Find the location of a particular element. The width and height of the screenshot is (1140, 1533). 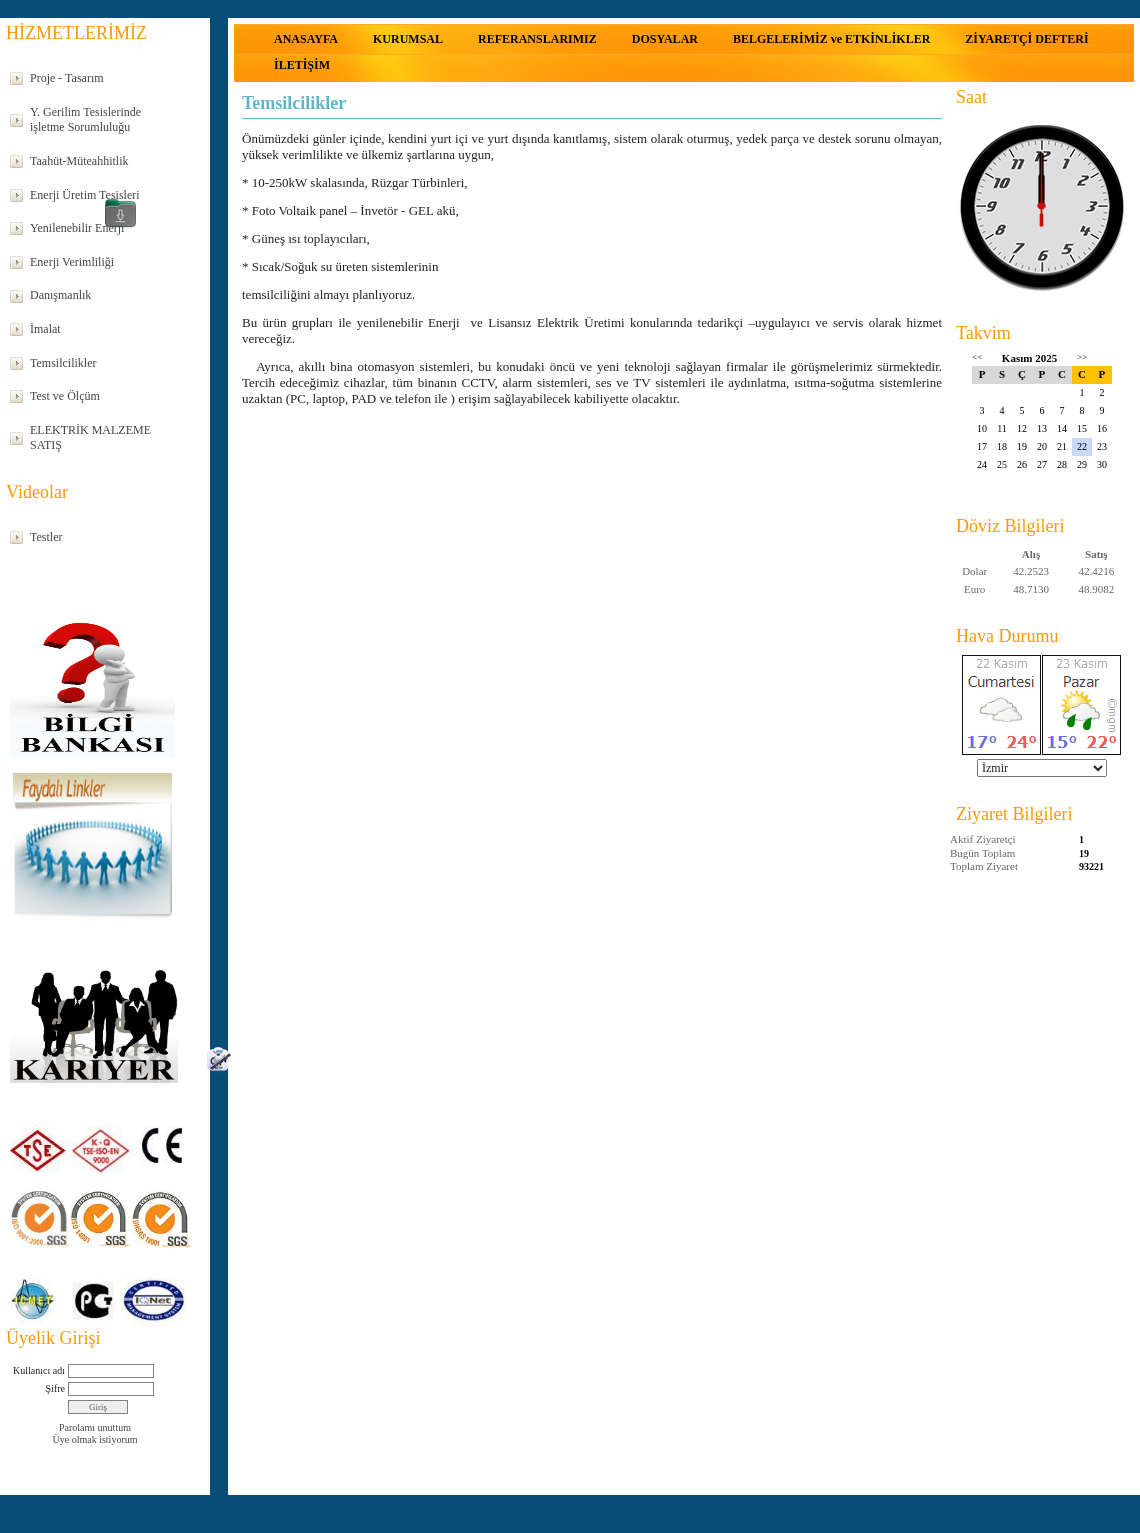

open Automator to create automated workflows is located at coordinates (218, 1060).